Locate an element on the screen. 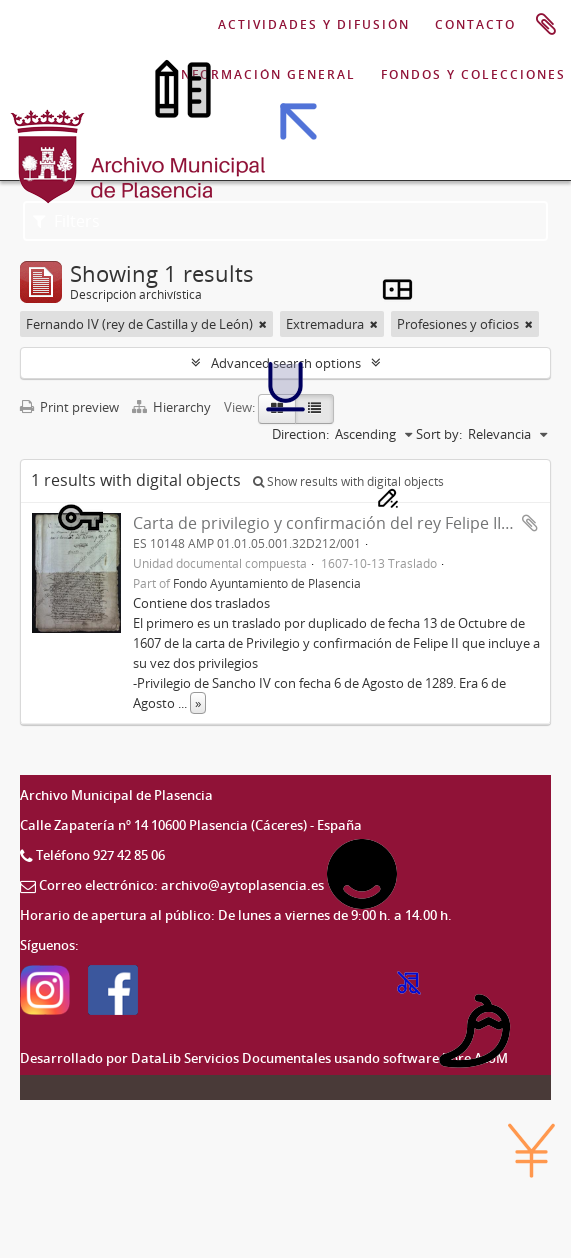 The height and width of the screenshot is (1258, 571). view nearby bento or lunch spots is located at coordinates (397, 289).